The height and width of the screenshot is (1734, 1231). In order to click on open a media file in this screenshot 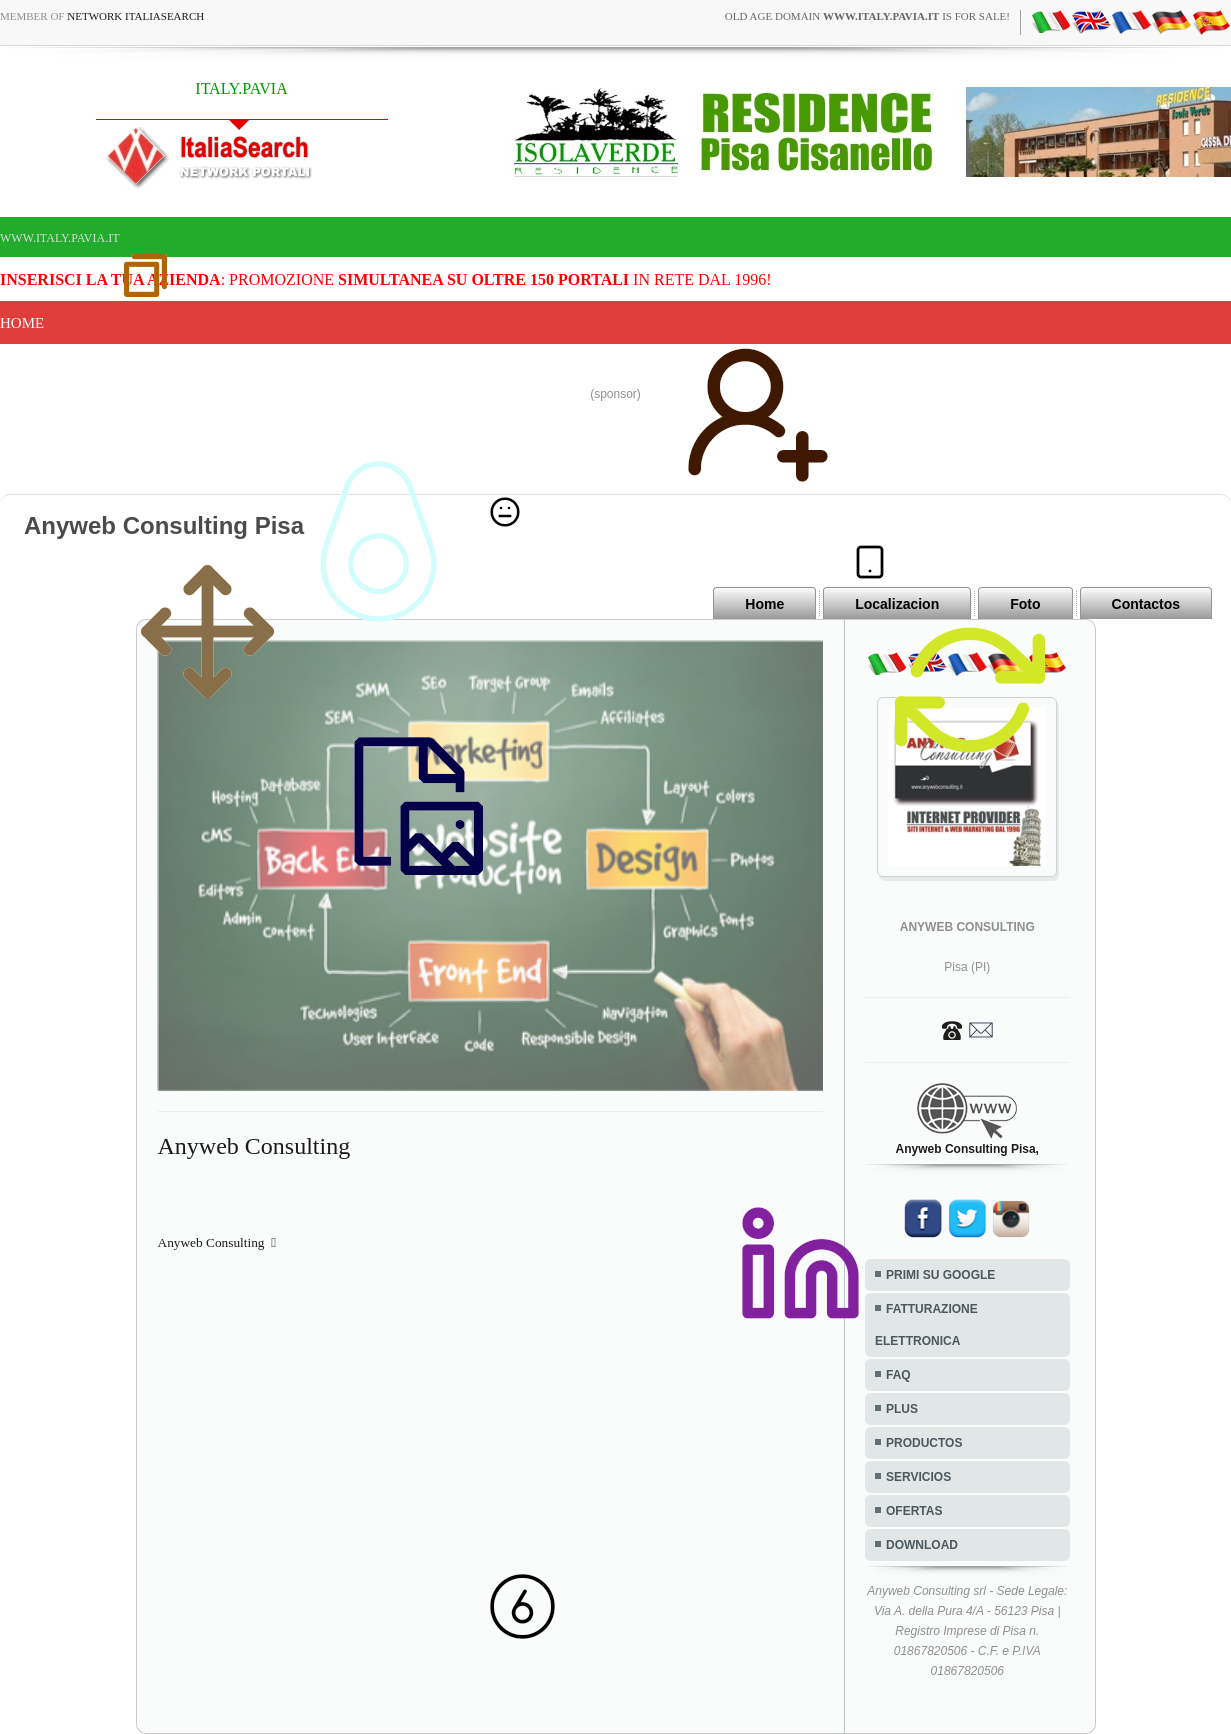, I will do `click(409, 801)`.